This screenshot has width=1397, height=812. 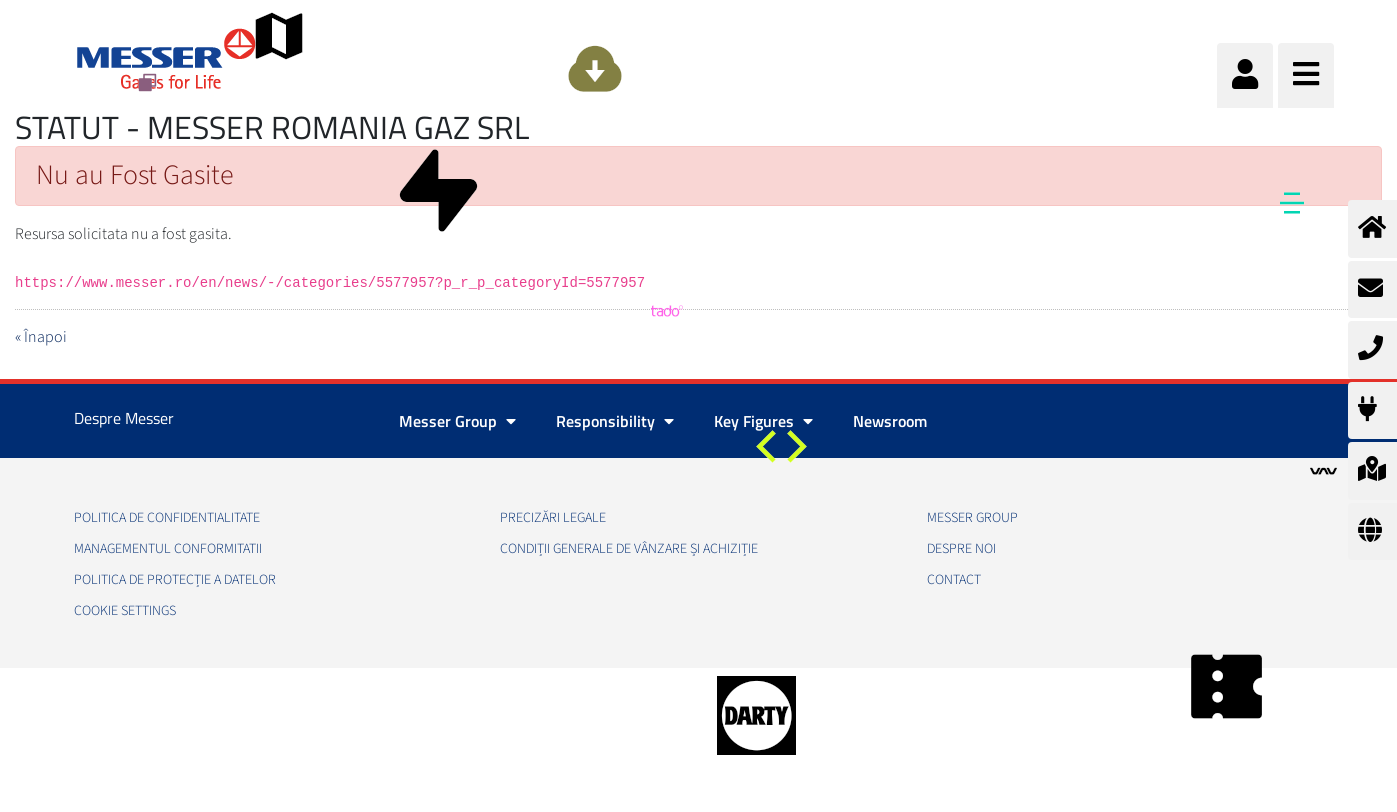 I want to click on view or edit source code, so click(x=781, y=446).